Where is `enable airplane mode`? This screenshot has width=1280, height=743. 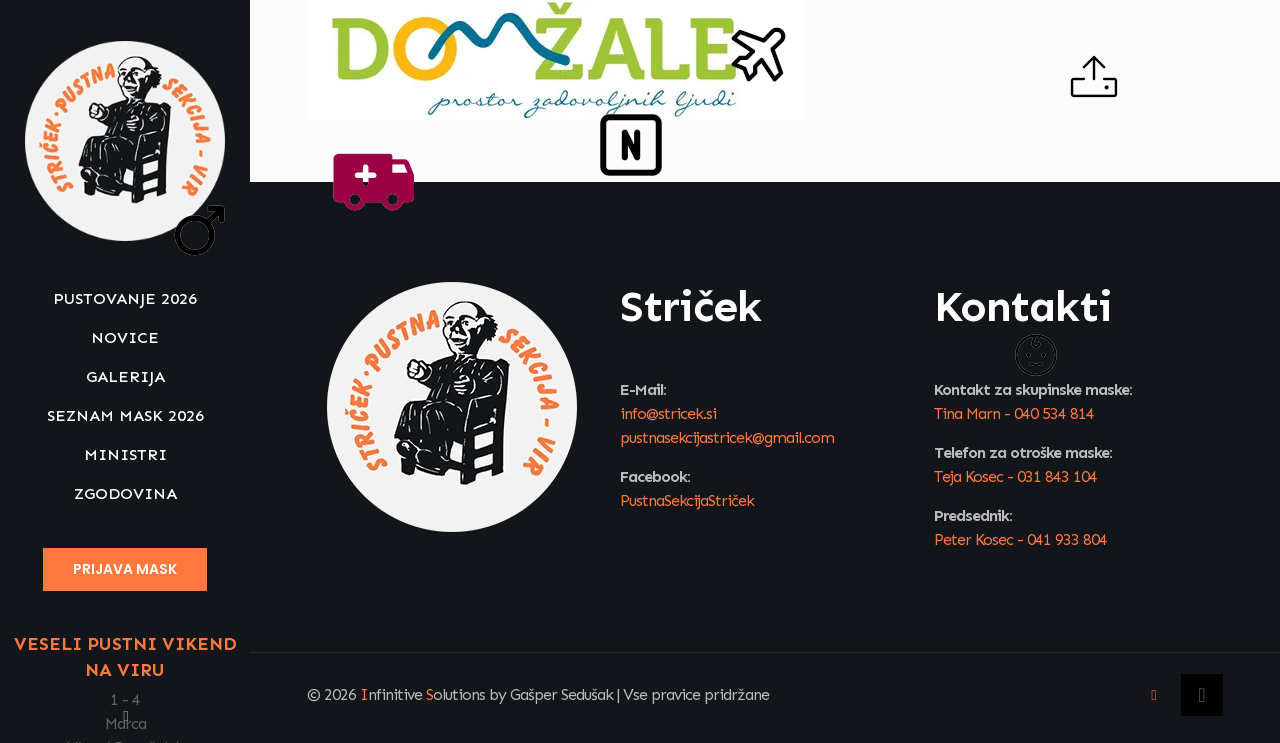 enable airplane mode is located at coordinates (759, 53).